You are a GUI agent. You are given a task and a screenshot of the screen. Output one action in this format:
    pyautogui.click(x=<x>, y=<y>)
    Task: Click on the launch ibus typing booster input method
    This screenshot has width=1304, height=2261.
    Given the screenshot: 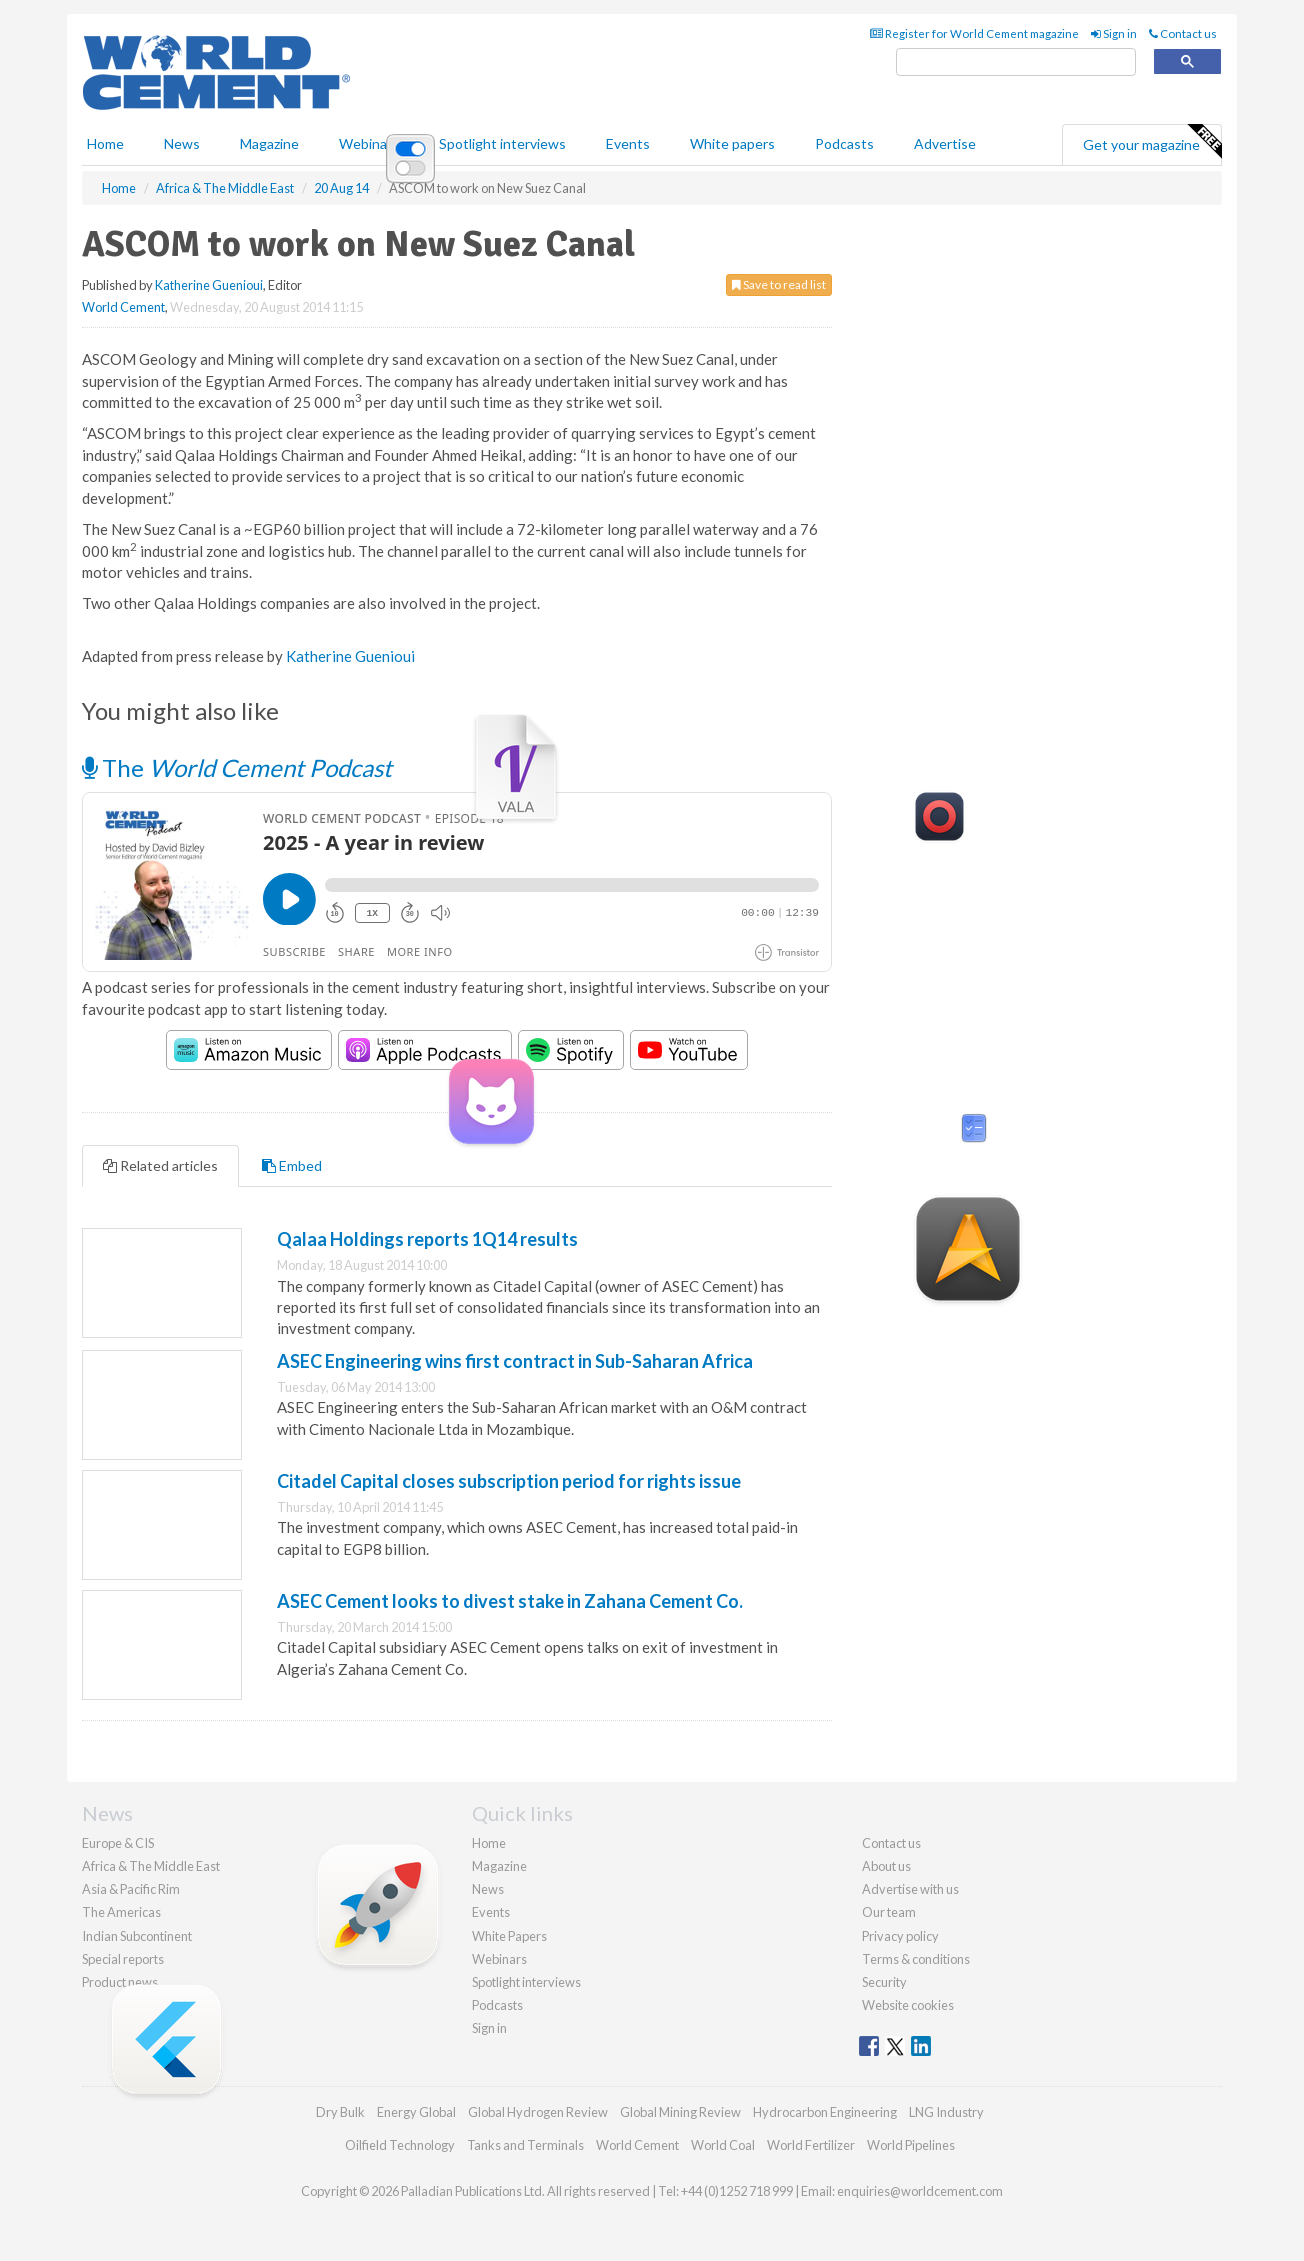 What is the action you would take?
    pyautogui.click(x=378, y=1905)
    